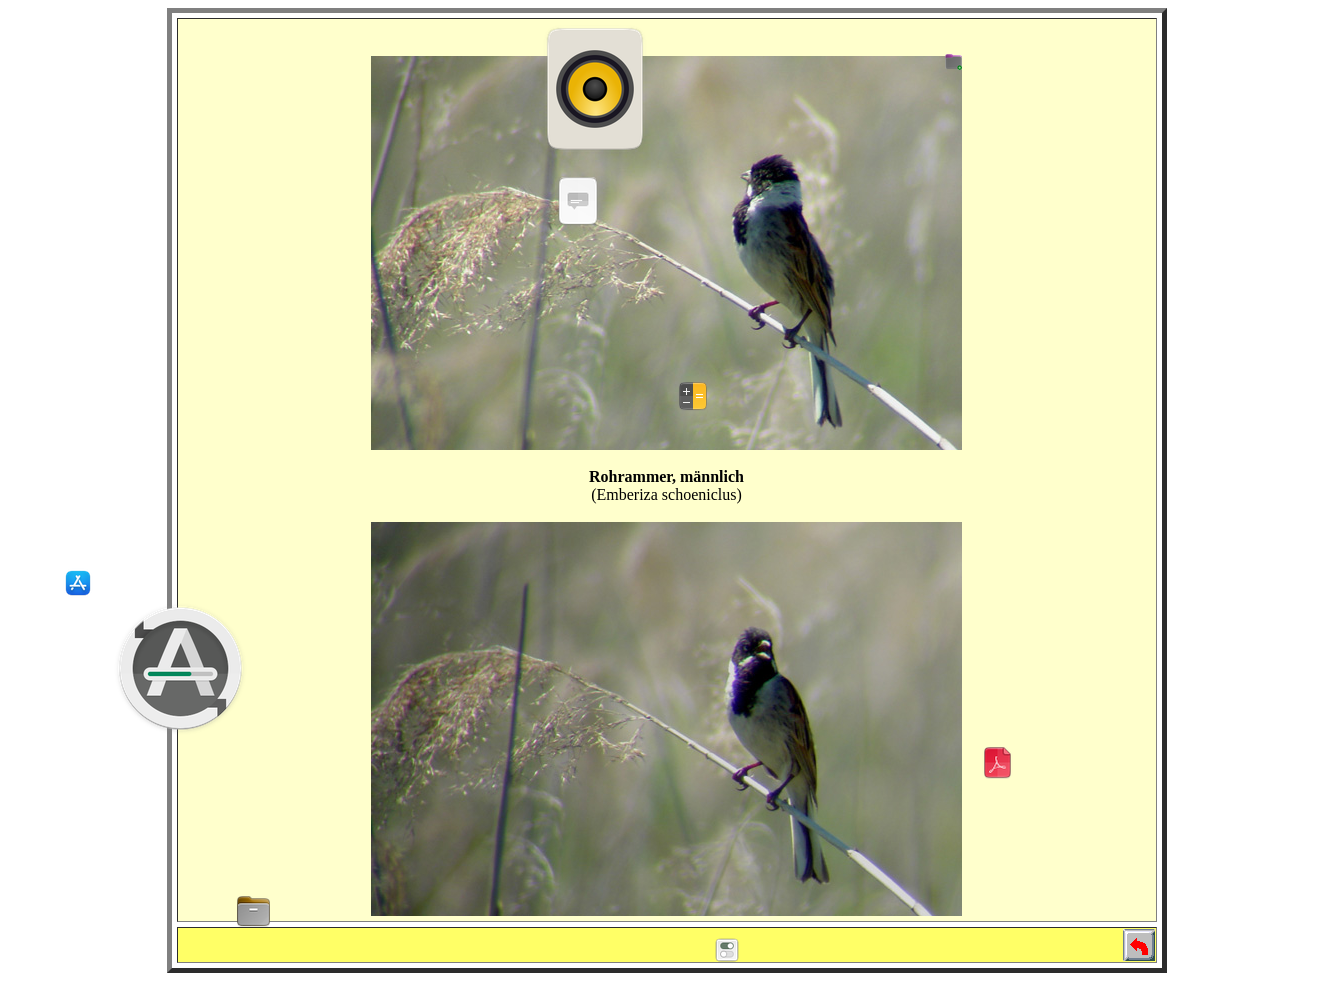 This screenshot has width=1333, height=981. I want to click on open file manager application, so click(253, 910).